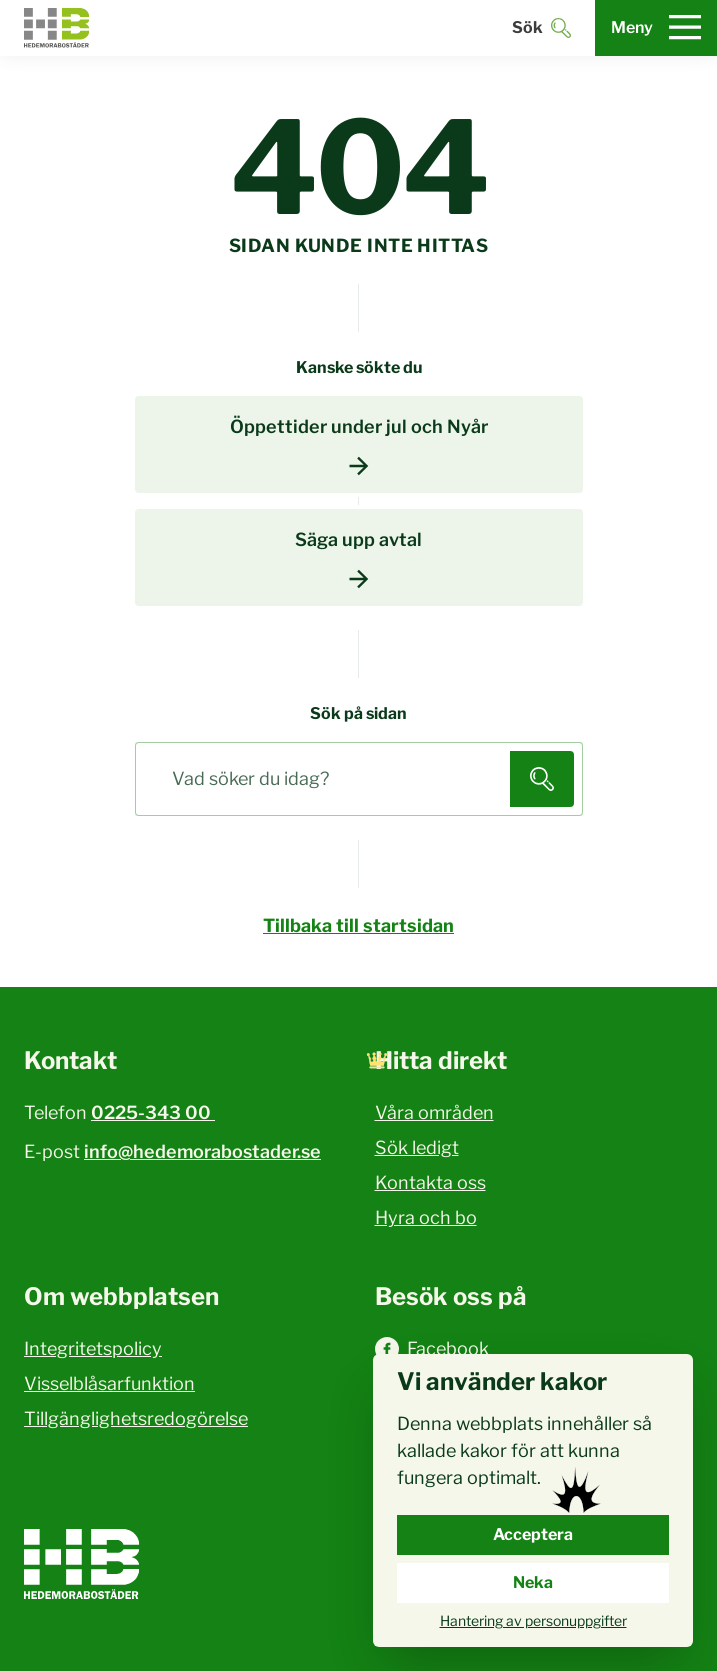  What do you see at coordinates (377, 1061) in the screenshot?
I see `indicates premium or VIP membership status` at bounding box center [377, 1061].